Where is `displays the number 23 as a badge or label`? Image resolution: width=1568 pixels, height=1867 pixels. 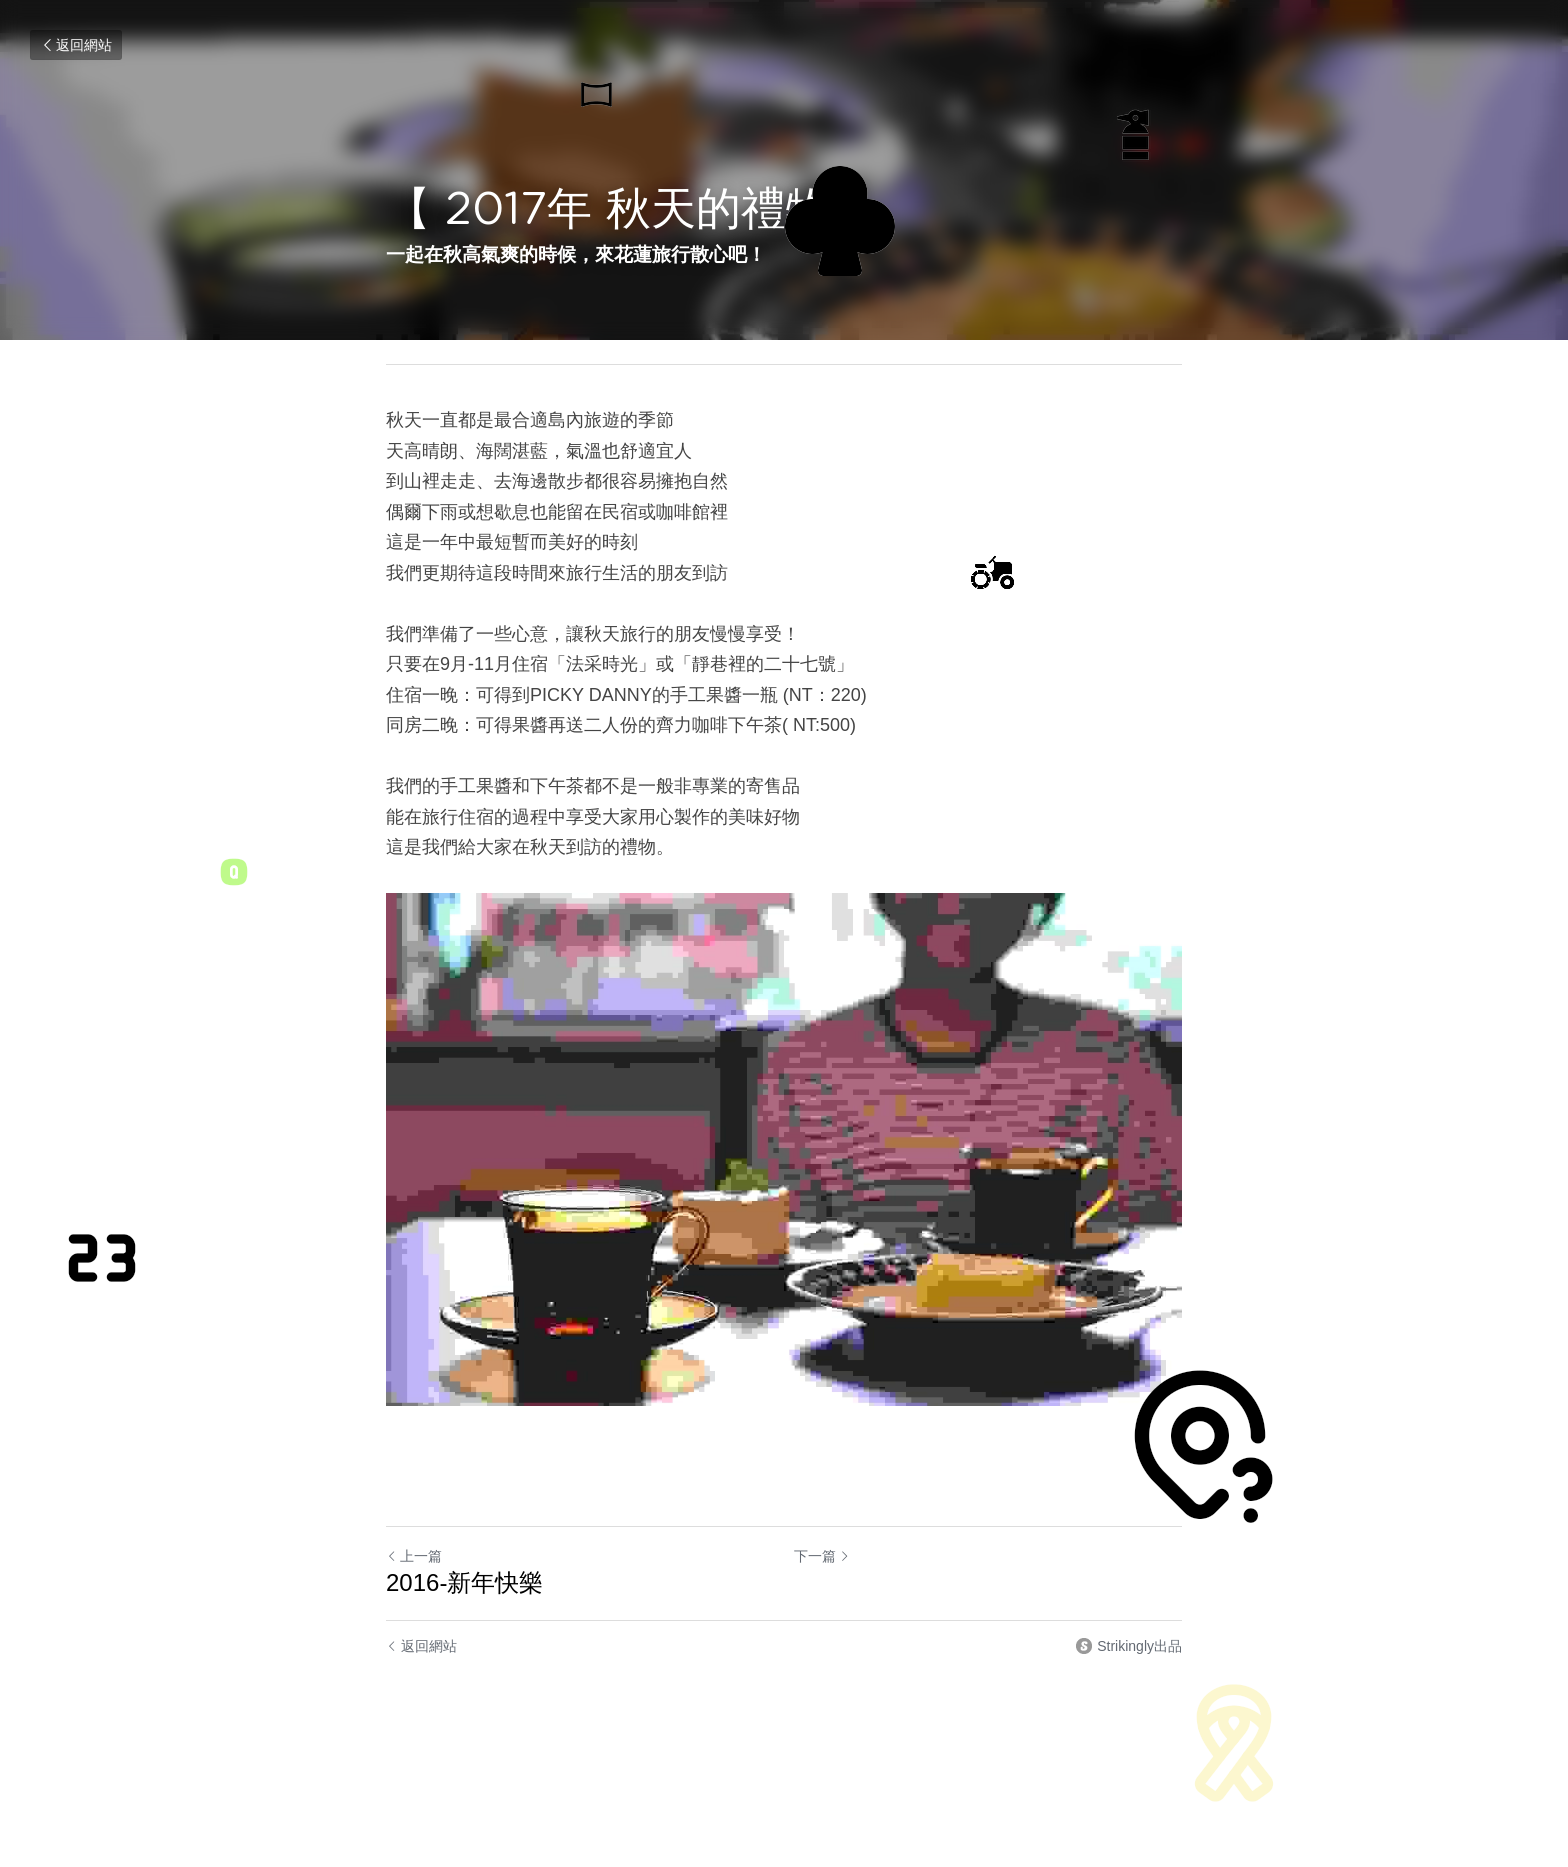 displays the number 23 as a badge or label is located at coordinates (102, 1258).